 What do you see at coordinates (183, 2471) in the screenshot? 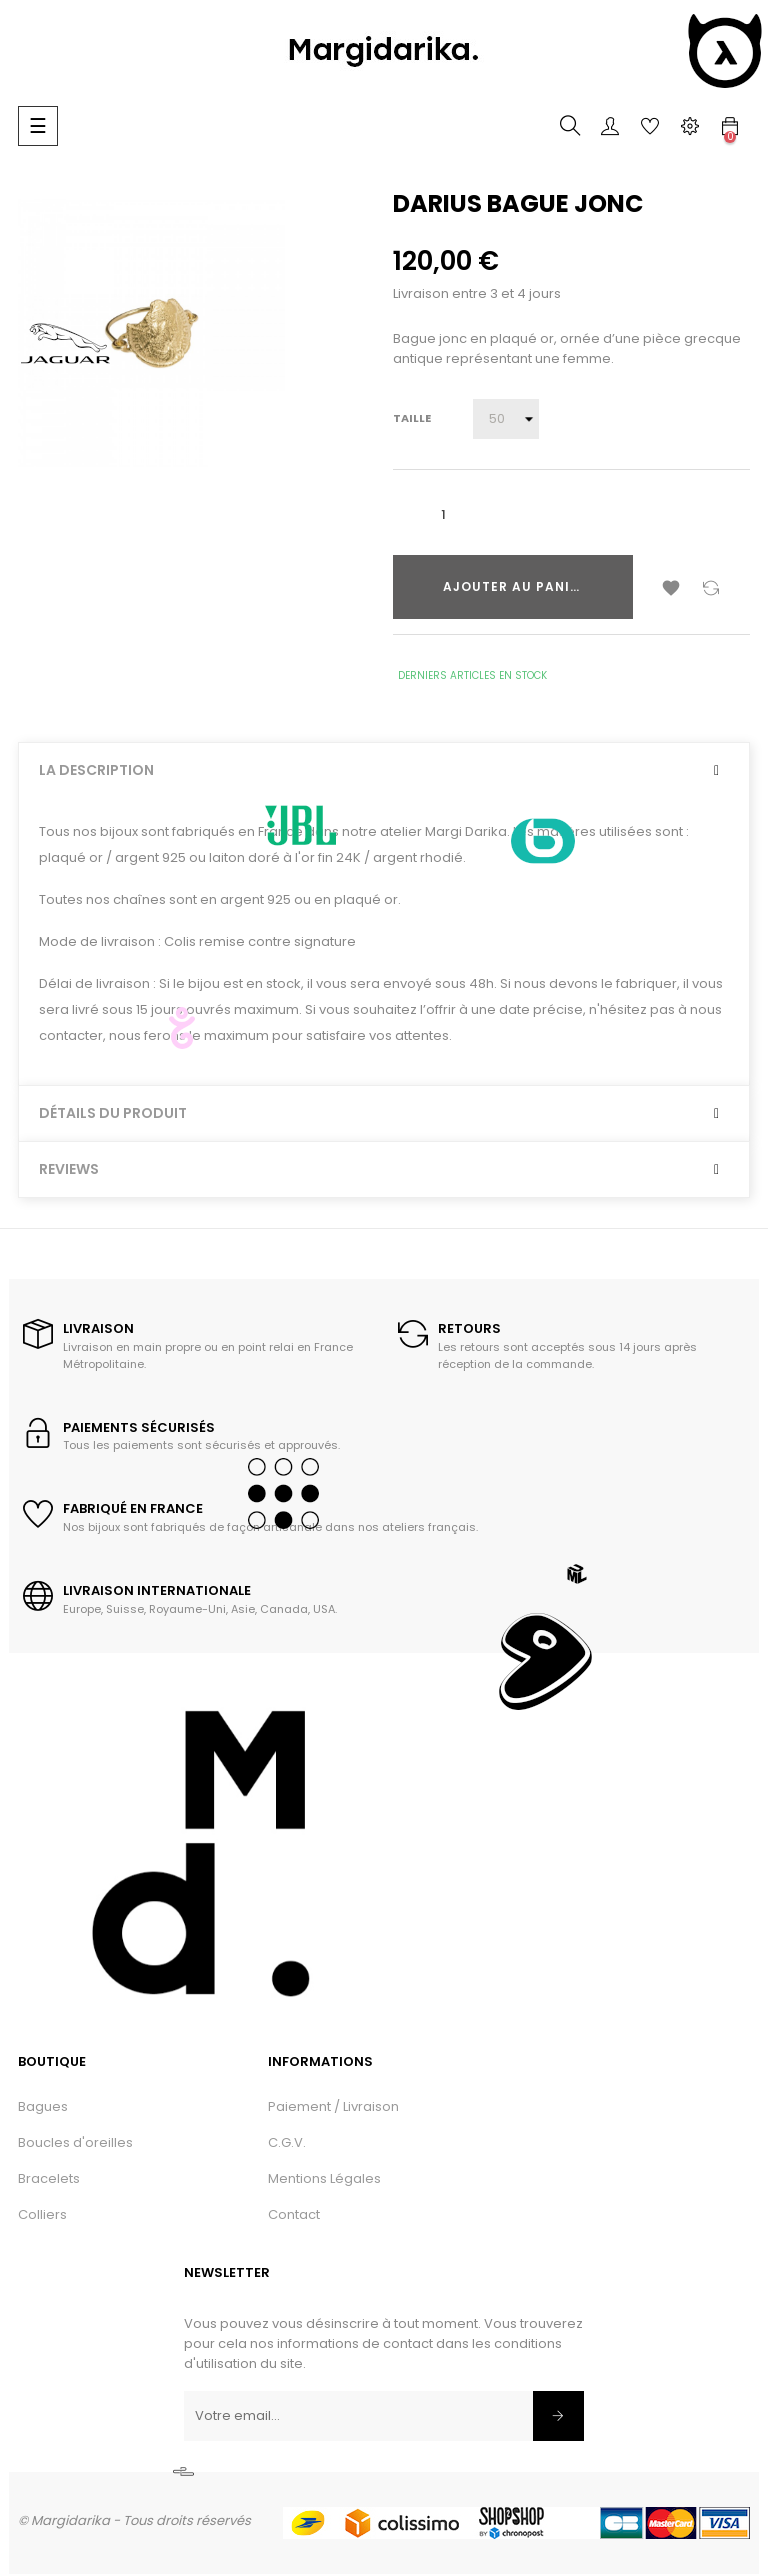
I see `UpCloud cloud hosting service logo` at bounding box center [183, 2471].